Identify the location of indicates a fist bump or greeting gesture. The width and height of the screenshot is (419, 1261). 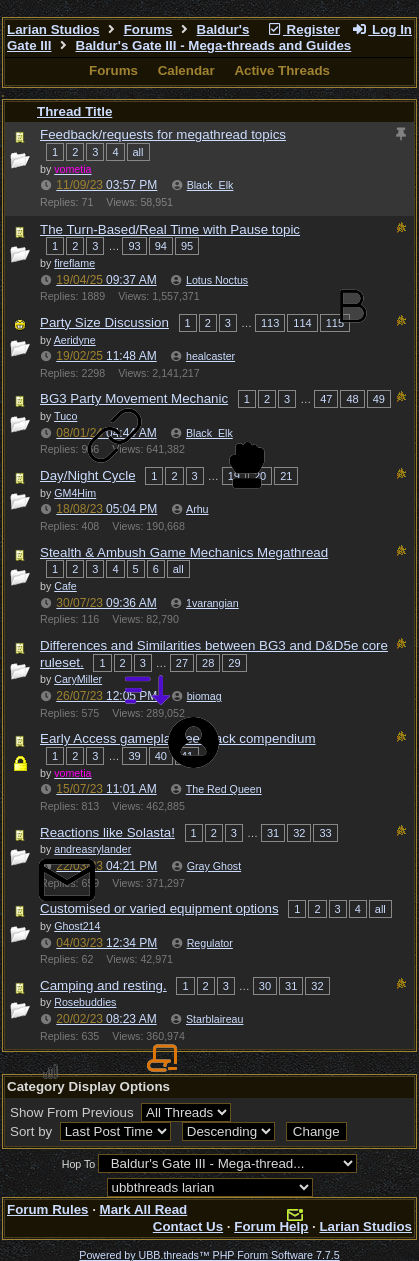
(247, 465).